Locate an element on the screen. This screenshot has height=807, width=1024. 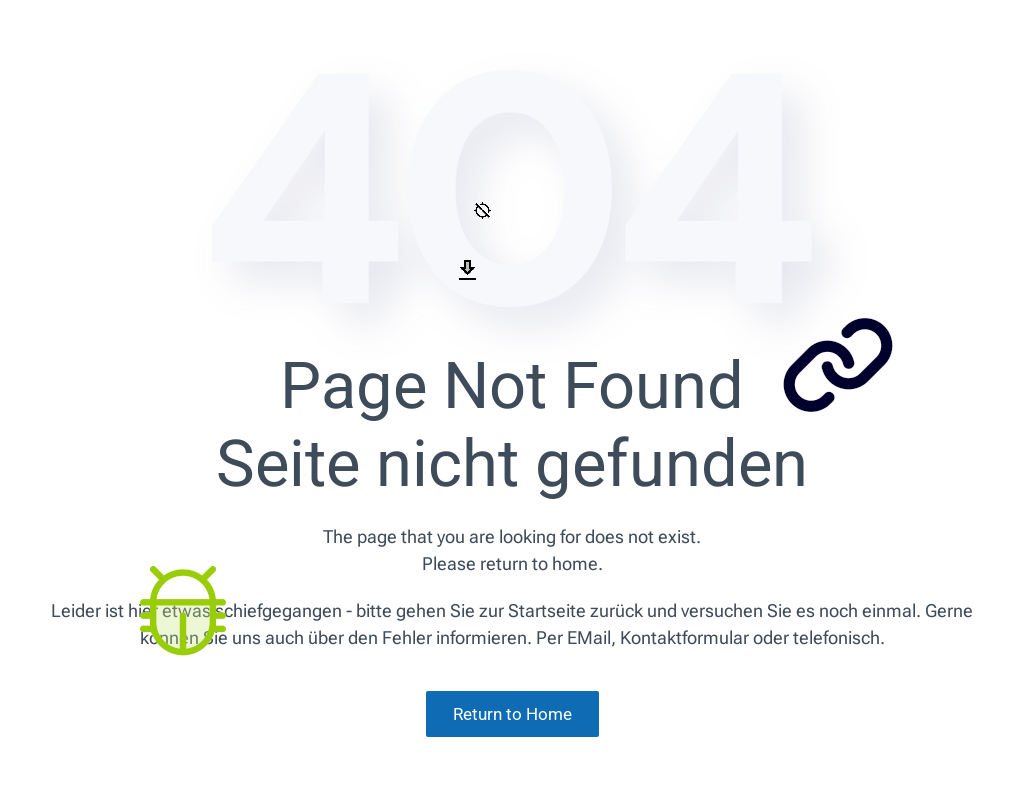
download a file or document is located at coordinates (467, 270).